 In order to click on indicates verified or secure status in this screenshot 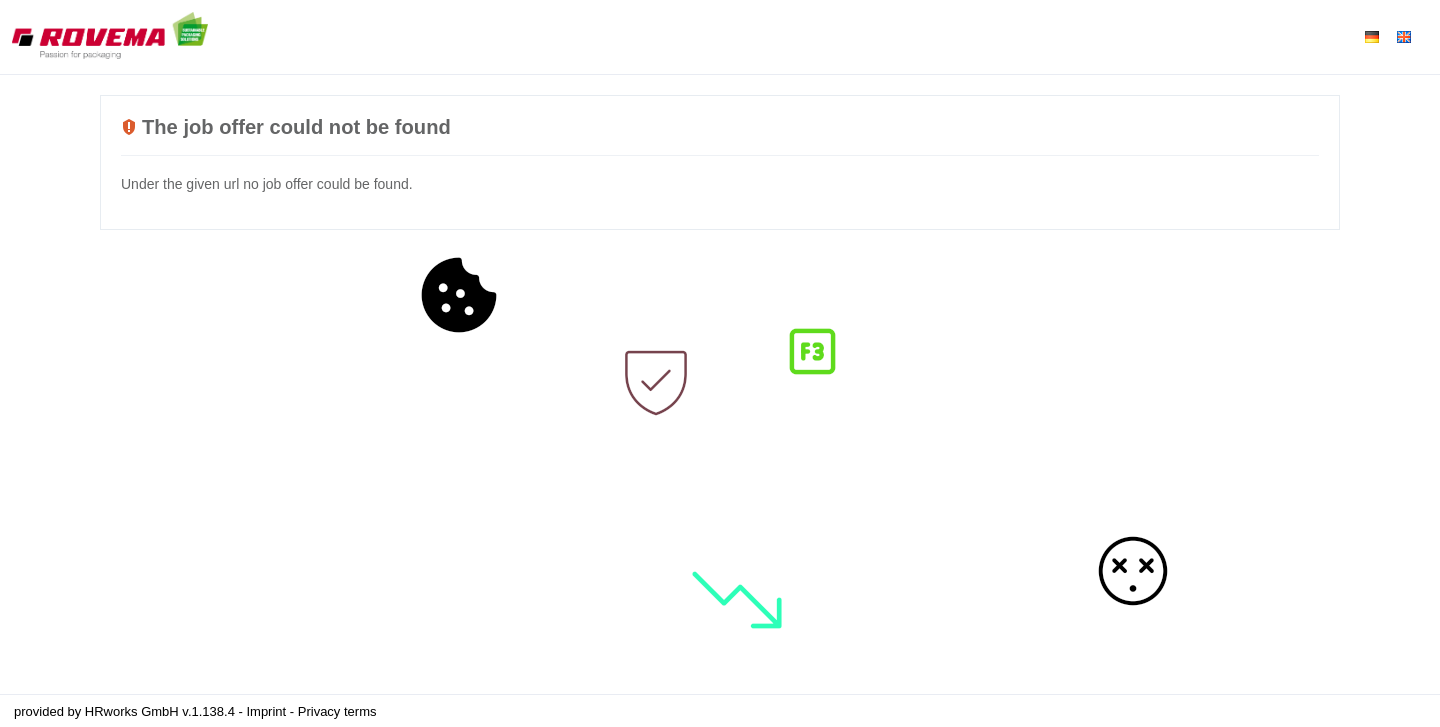, I will do `click(656, 379)`.